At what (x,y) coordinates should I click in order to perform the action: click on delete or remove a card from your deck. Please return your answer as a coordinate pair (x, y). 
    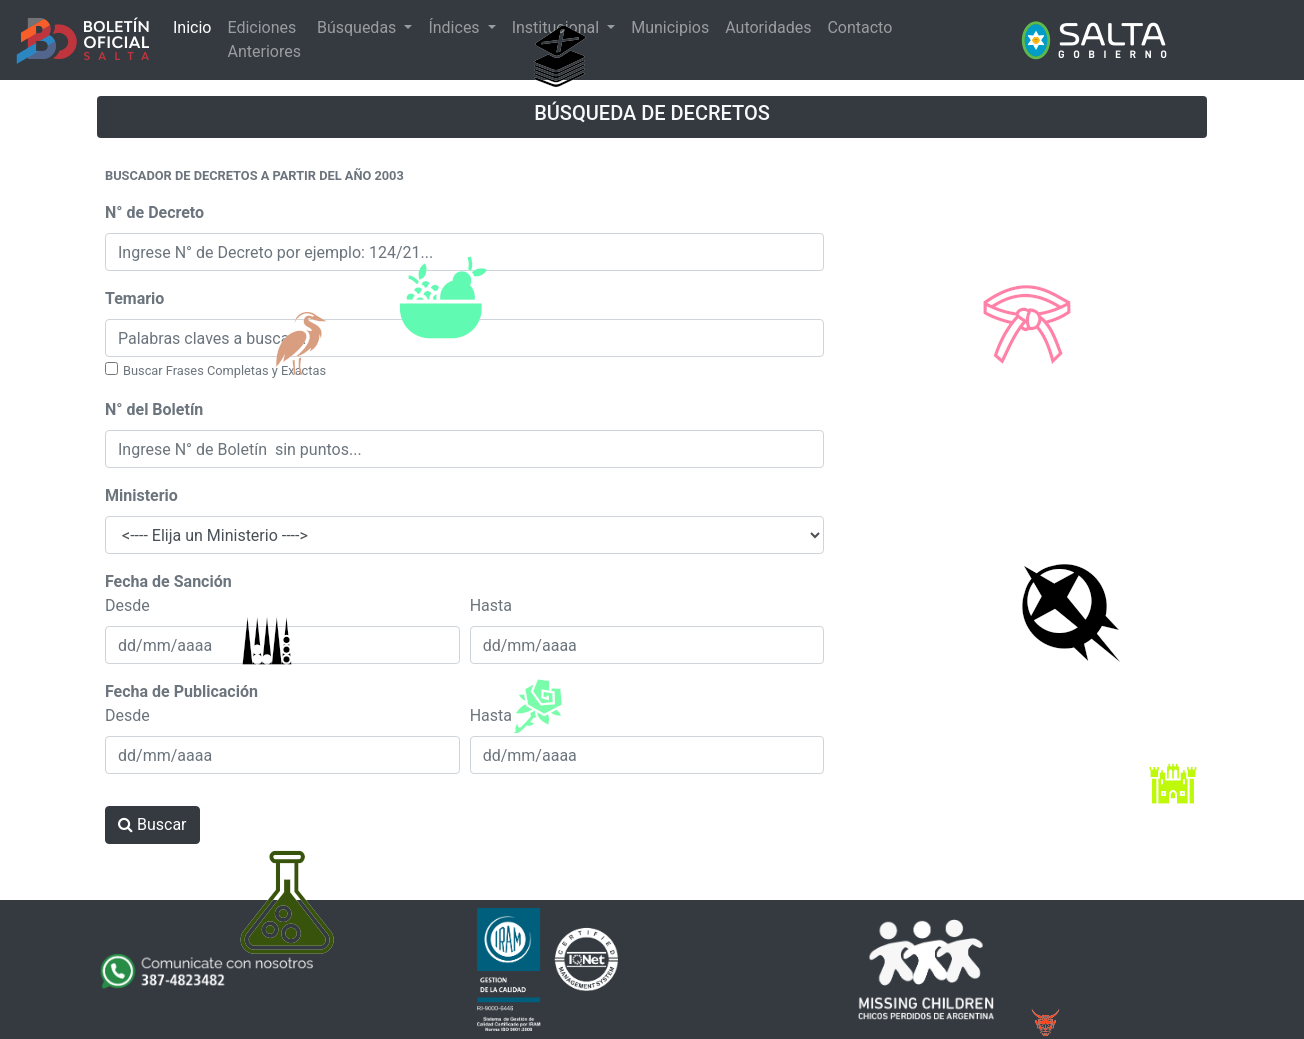
    Looking at the image, I should click on (560, 53).